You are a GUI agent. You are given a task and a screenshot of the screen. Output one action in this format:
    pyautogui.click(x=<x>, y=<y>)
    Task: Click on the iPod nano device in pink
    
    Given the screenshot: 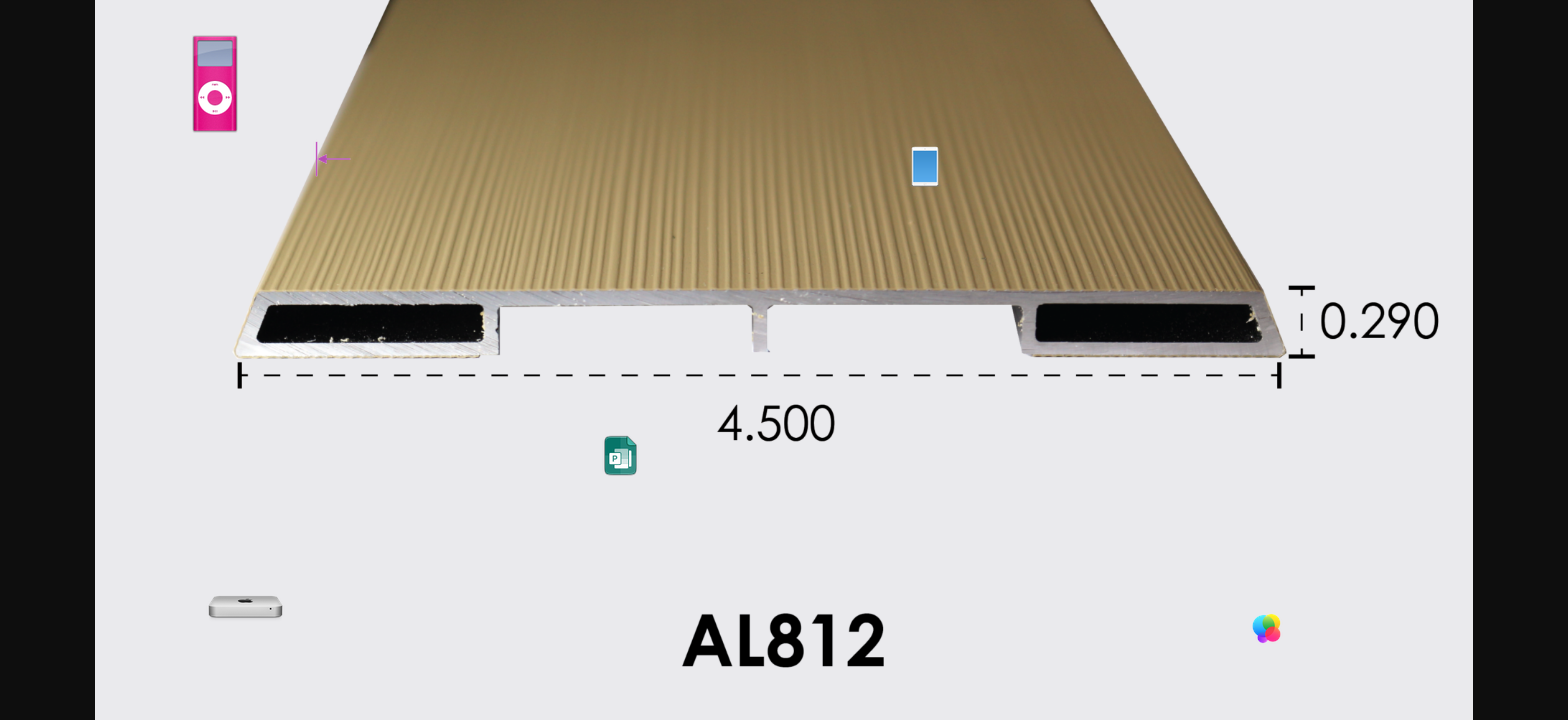 What is the action you would take?
    pyautogui.click(x=215, y=84)
    